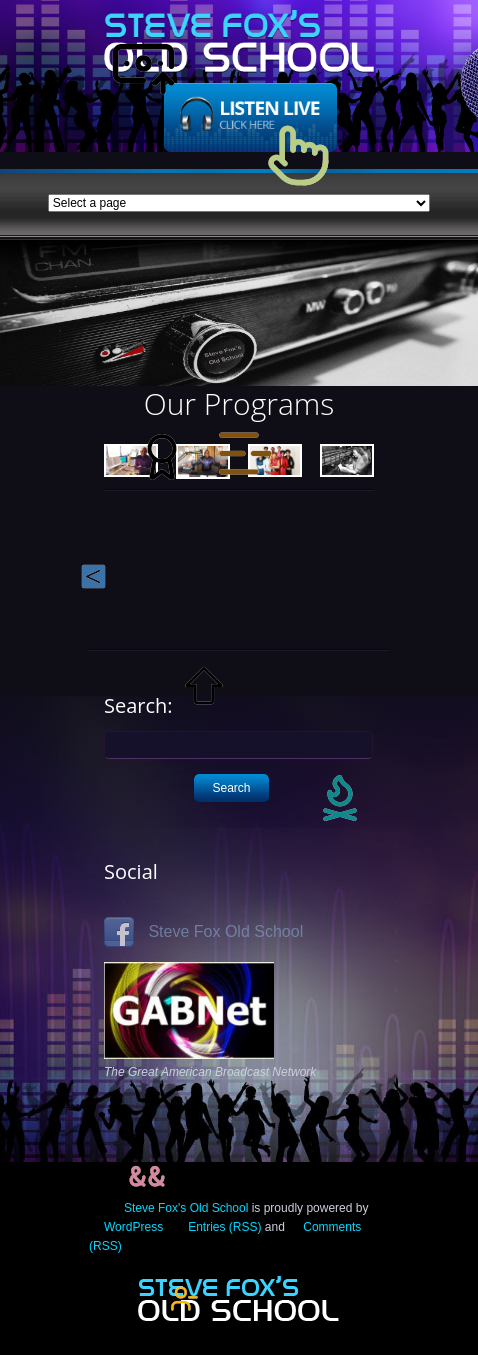  I want to click on send money or make a payment, so click(143, 63).